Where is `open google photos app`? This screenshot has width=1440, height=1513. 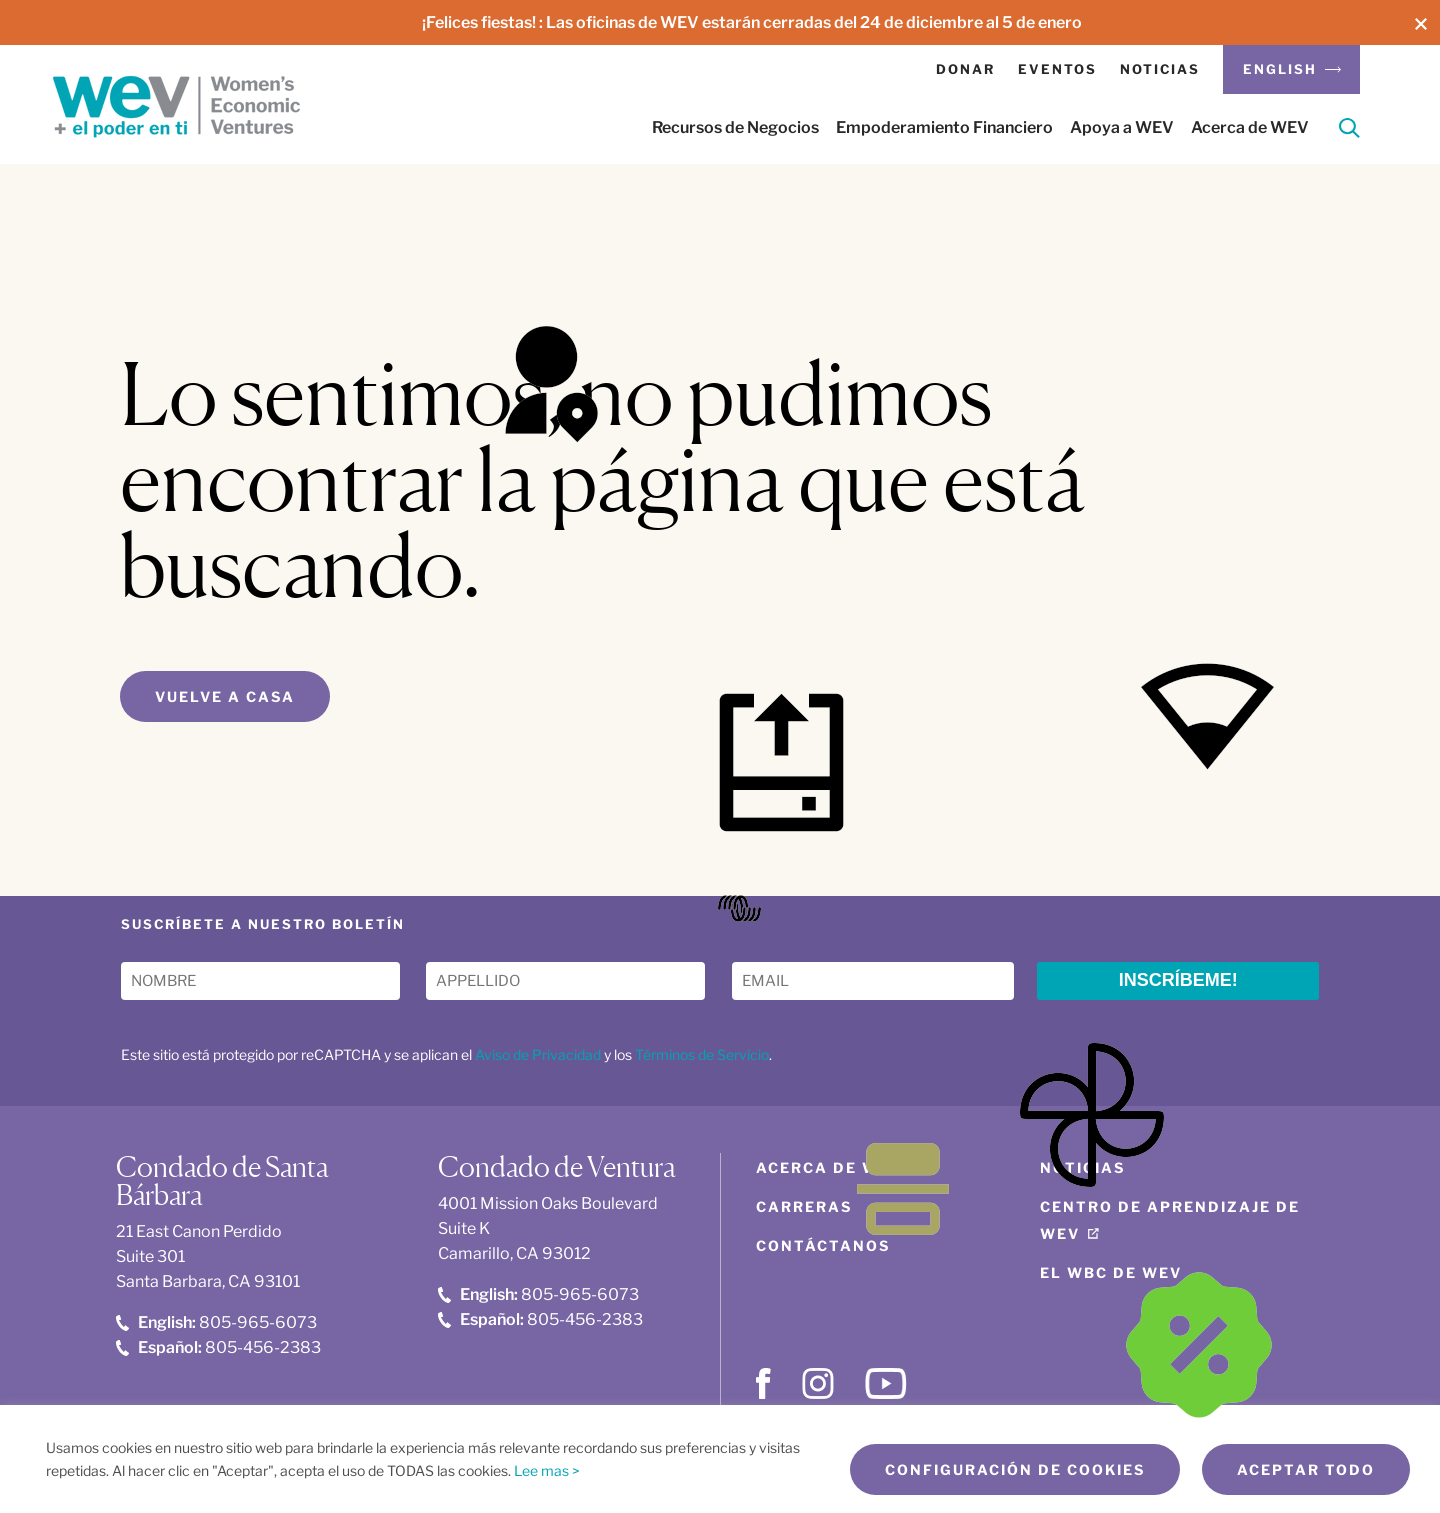 open google photos app is located at coordinates (1092, 1115).